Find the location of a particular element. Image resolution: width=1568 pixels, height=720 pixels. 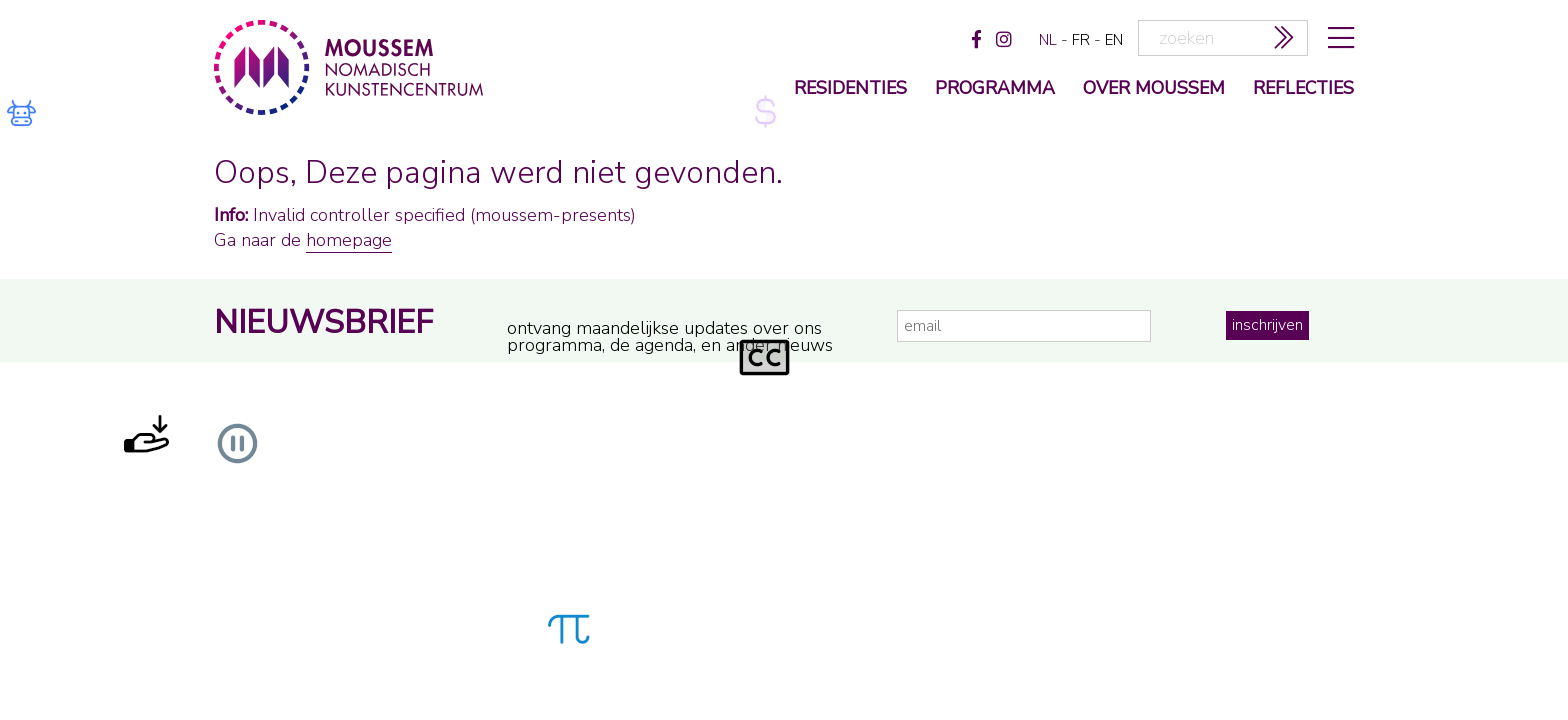

enable closed captions for video content is located at coordinates (764, 357).